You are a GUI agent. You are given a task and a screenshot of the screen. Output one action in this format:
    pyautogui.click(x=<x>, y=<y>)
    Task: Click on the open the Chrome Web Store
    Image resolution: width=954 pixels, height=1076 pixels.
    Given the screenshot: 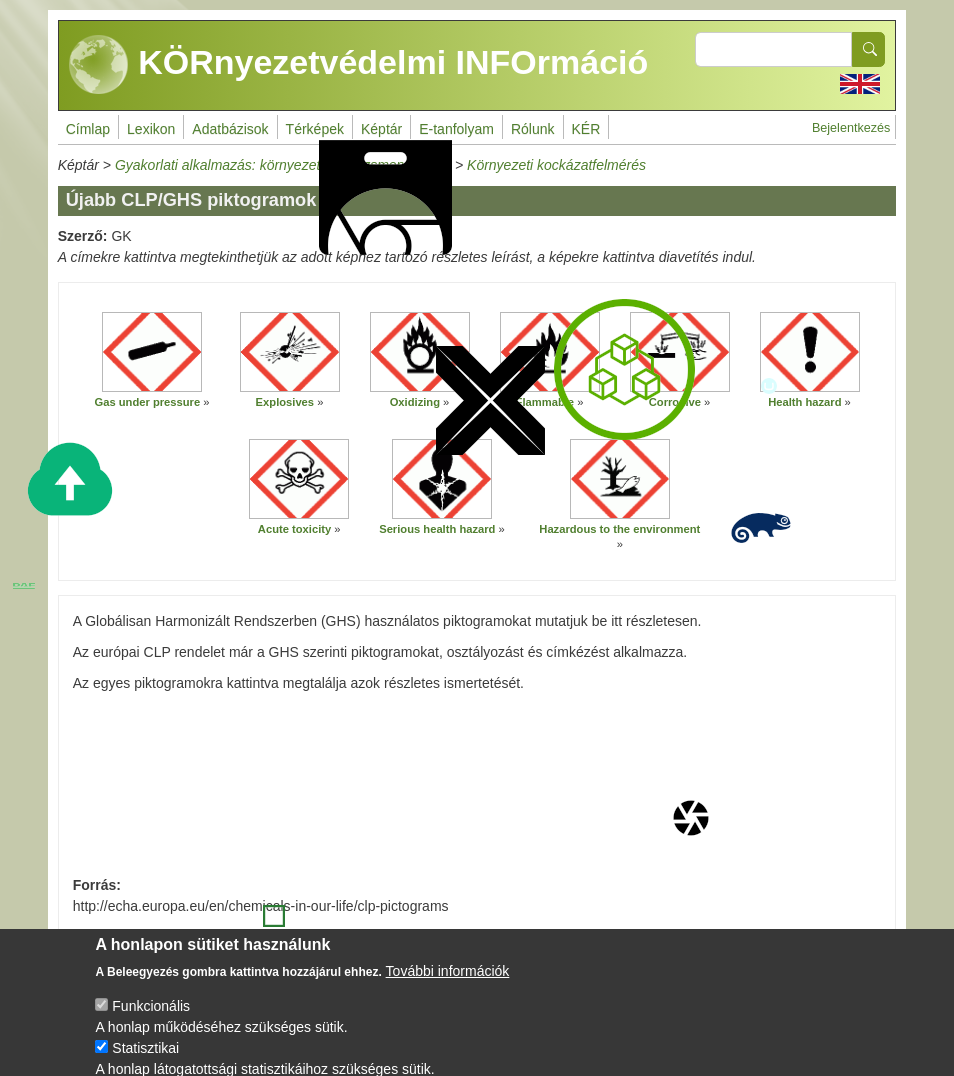 What is the action you would take?
    pyautogui.click(x=385, y=197)
    